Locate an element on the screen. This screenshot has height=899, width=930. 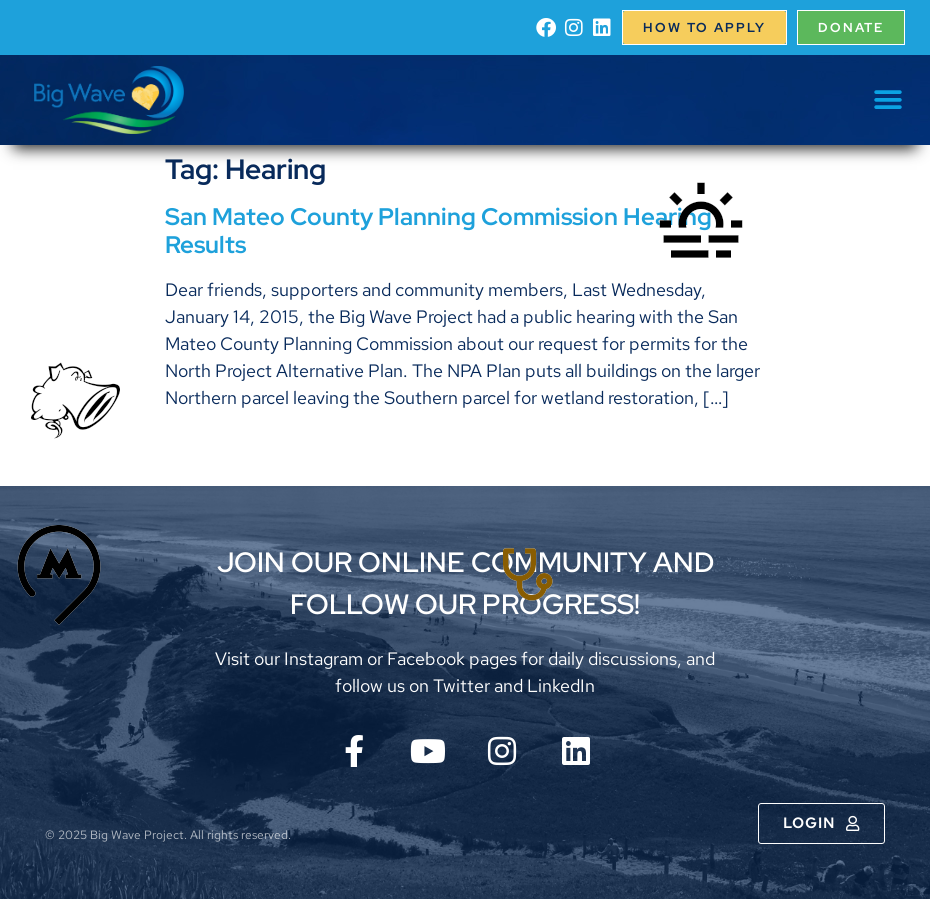
open the Moscow Metro app is located at coordinates (59, 575).